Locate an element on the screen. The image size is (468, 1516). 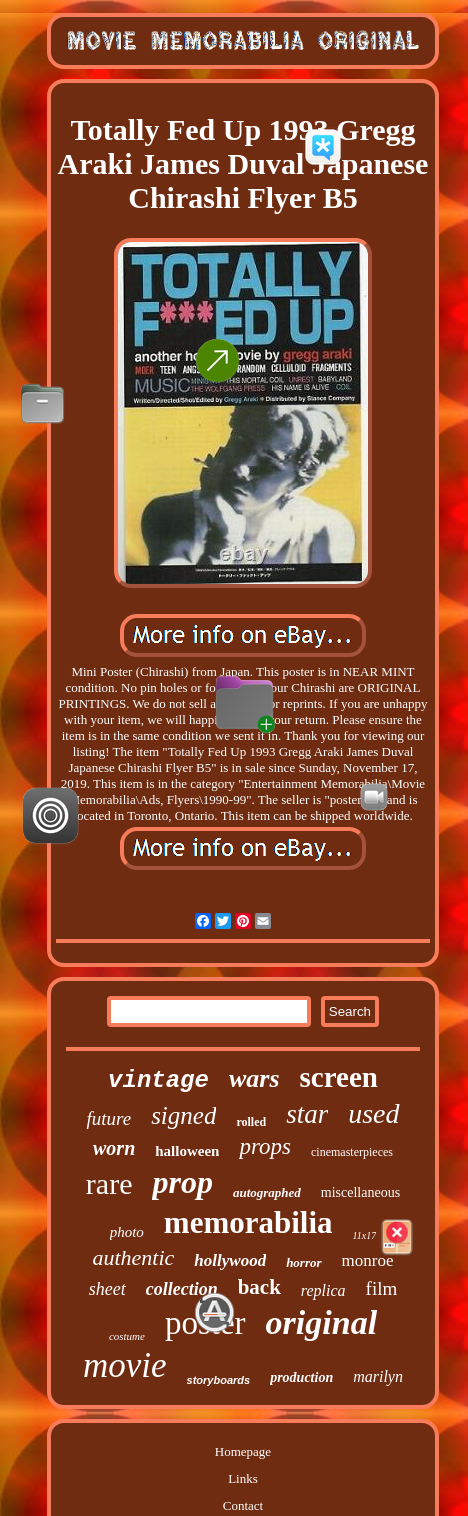
indicates a package is queued for removal is located at coordinates (397, 1237).